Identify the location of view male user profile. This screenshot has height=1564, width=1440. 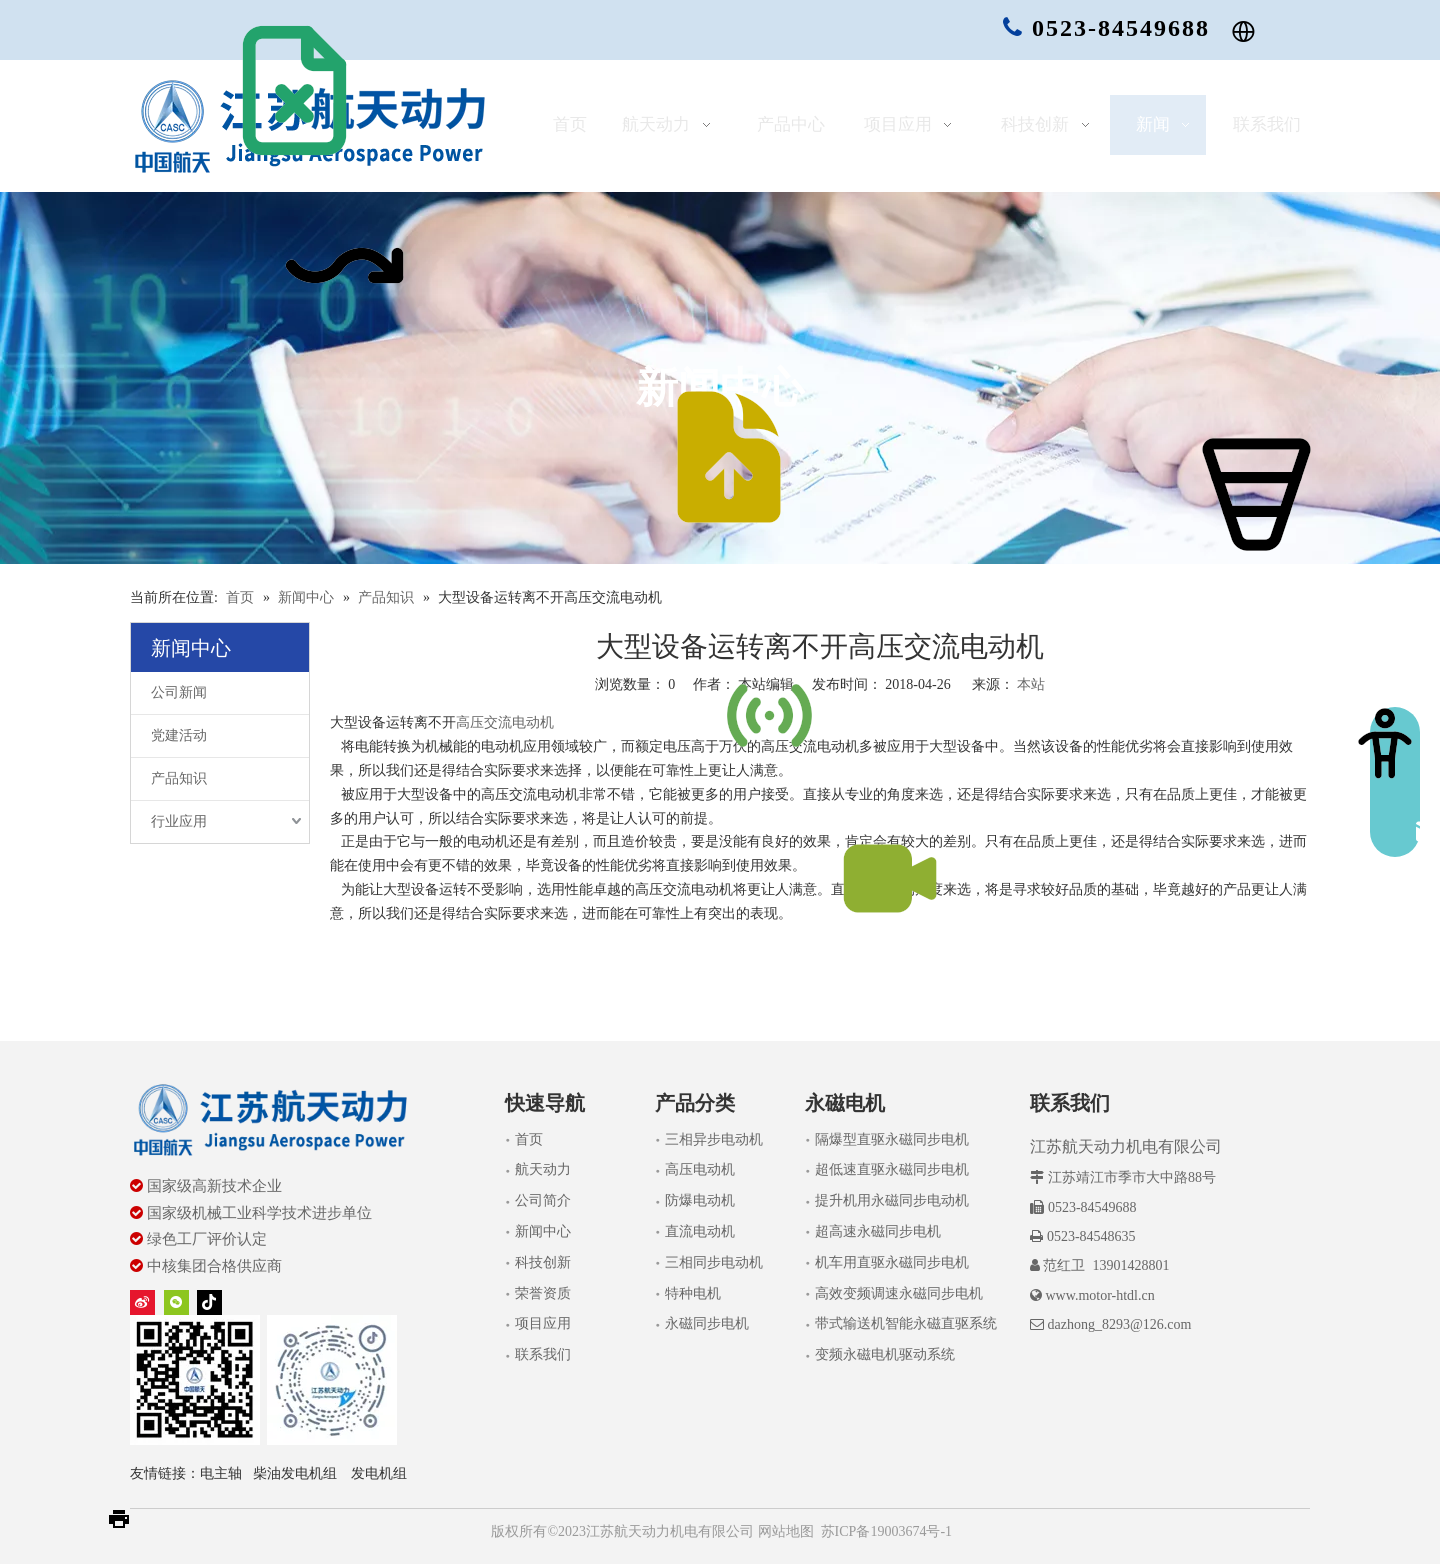
(1385, 745).